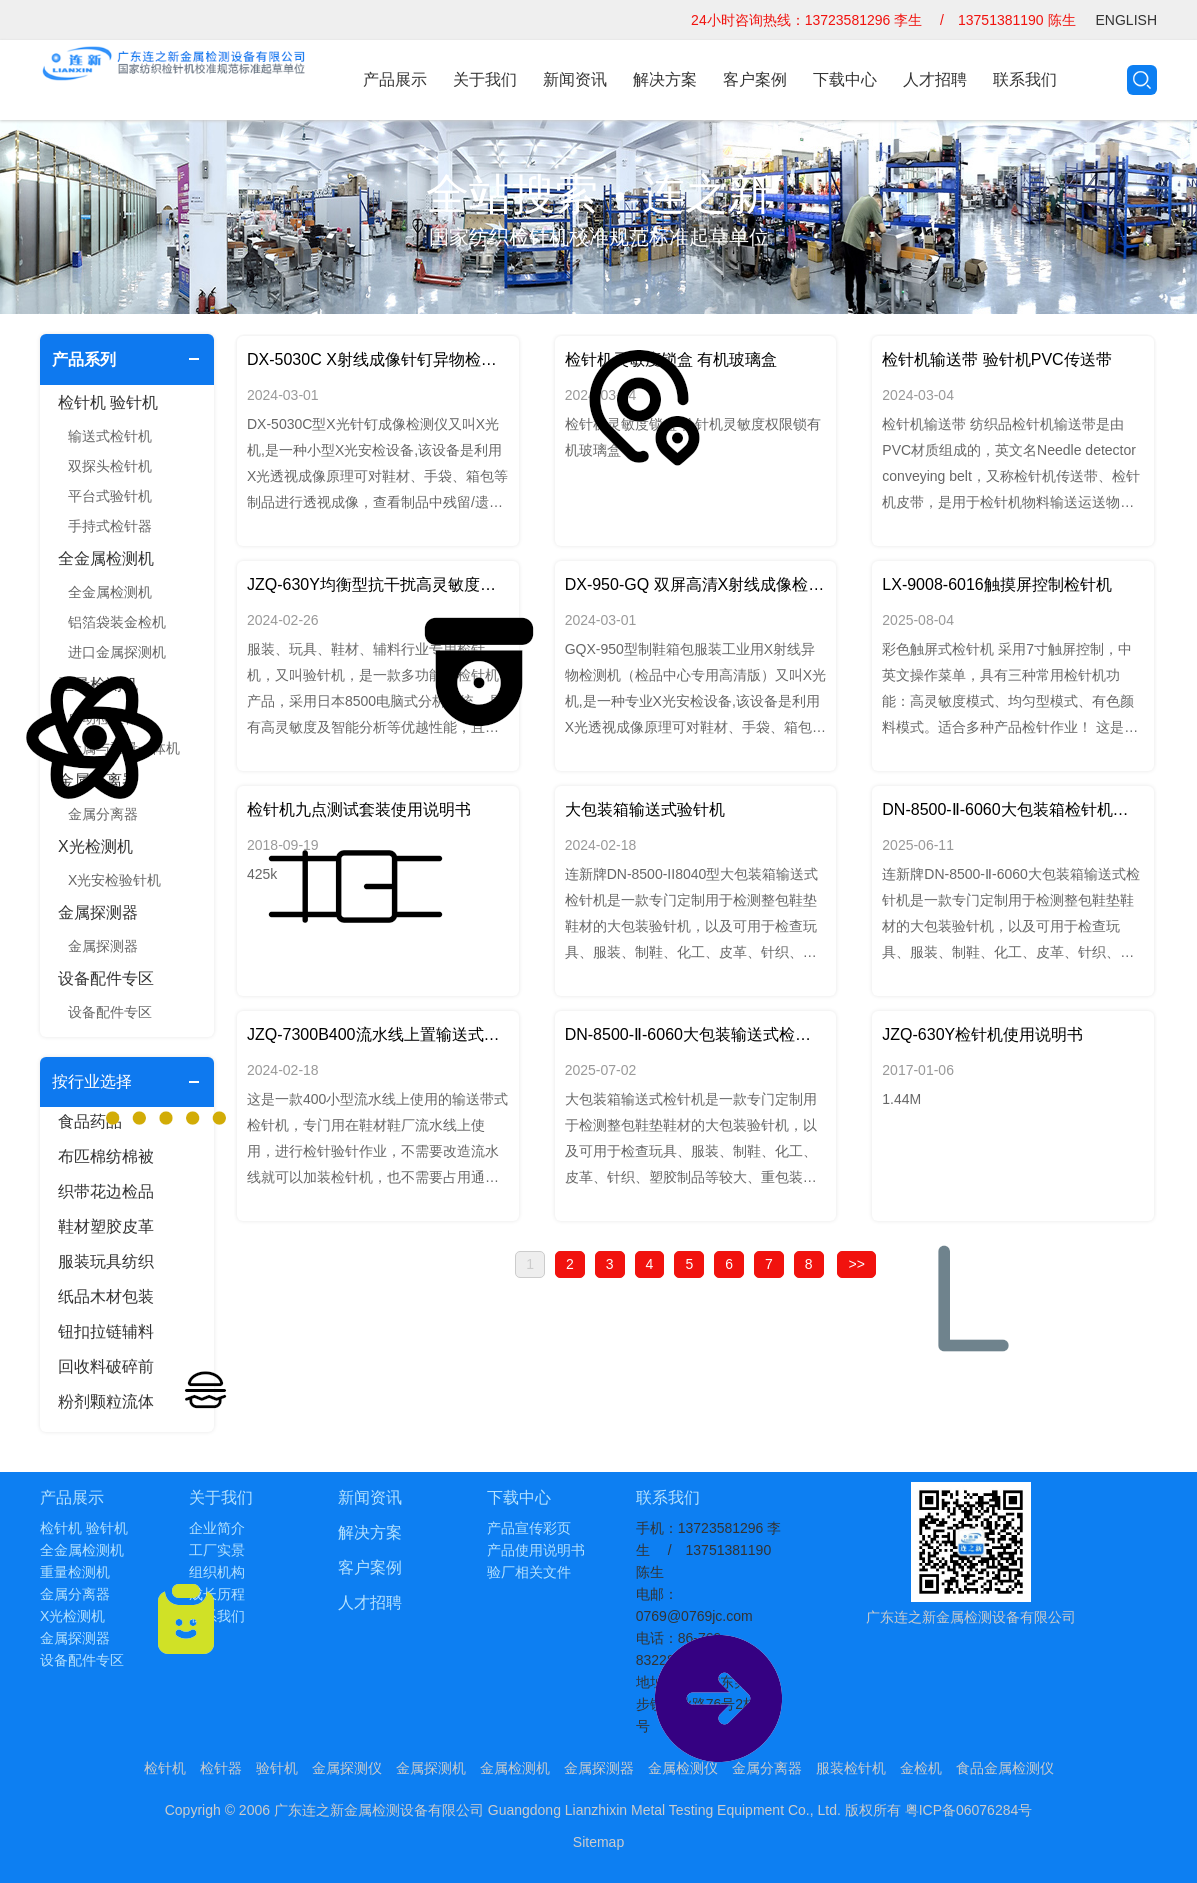 Image resolution: width=1197 pixels, height=1883 pixels. I want to click on indicates a React.js application or component, so click(94, 737).